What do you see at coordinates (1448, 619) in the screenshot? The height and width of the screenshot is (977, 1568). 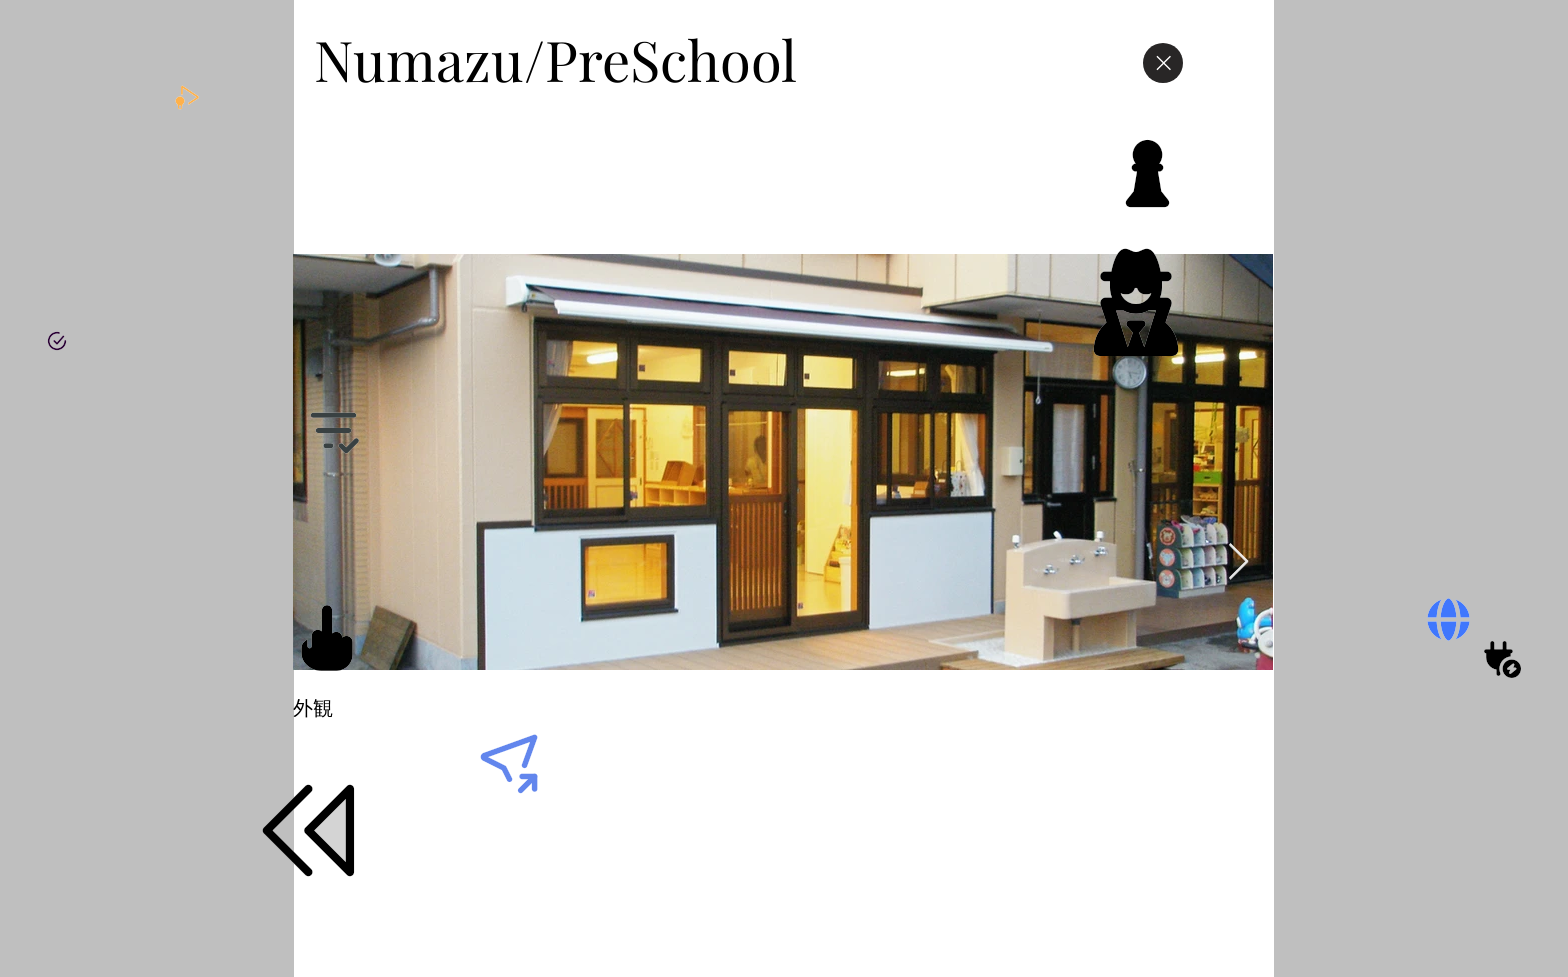 I see `access global or international settings` at bounding box center [1448, 619].